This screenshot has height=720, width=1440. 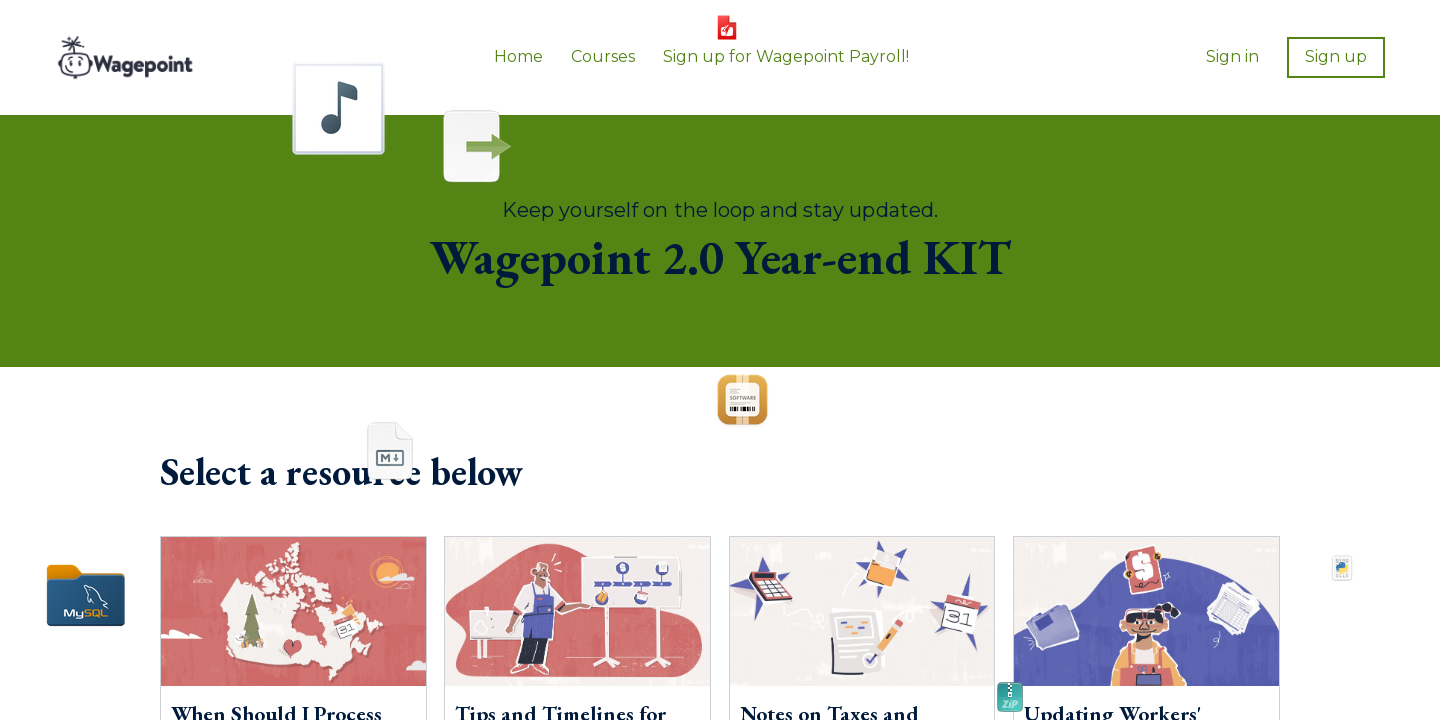 What do you see at coordinates (727, 28) in the screenshot?
I see `a postscript document file` at bounding box center [727, 28].